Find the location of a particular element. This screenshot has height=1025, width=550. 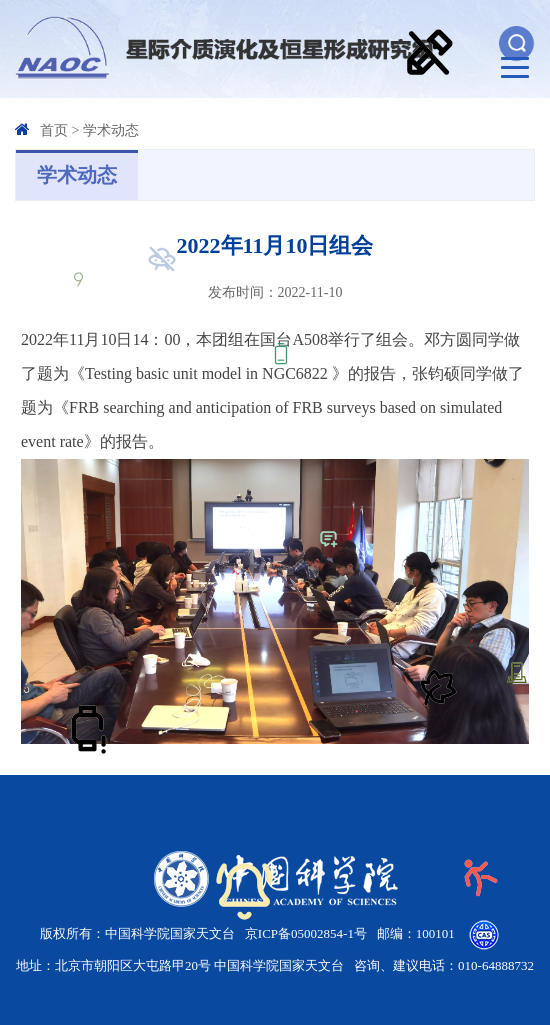

disable UFO or alien-themed mode is located at coordinates (162, 259).